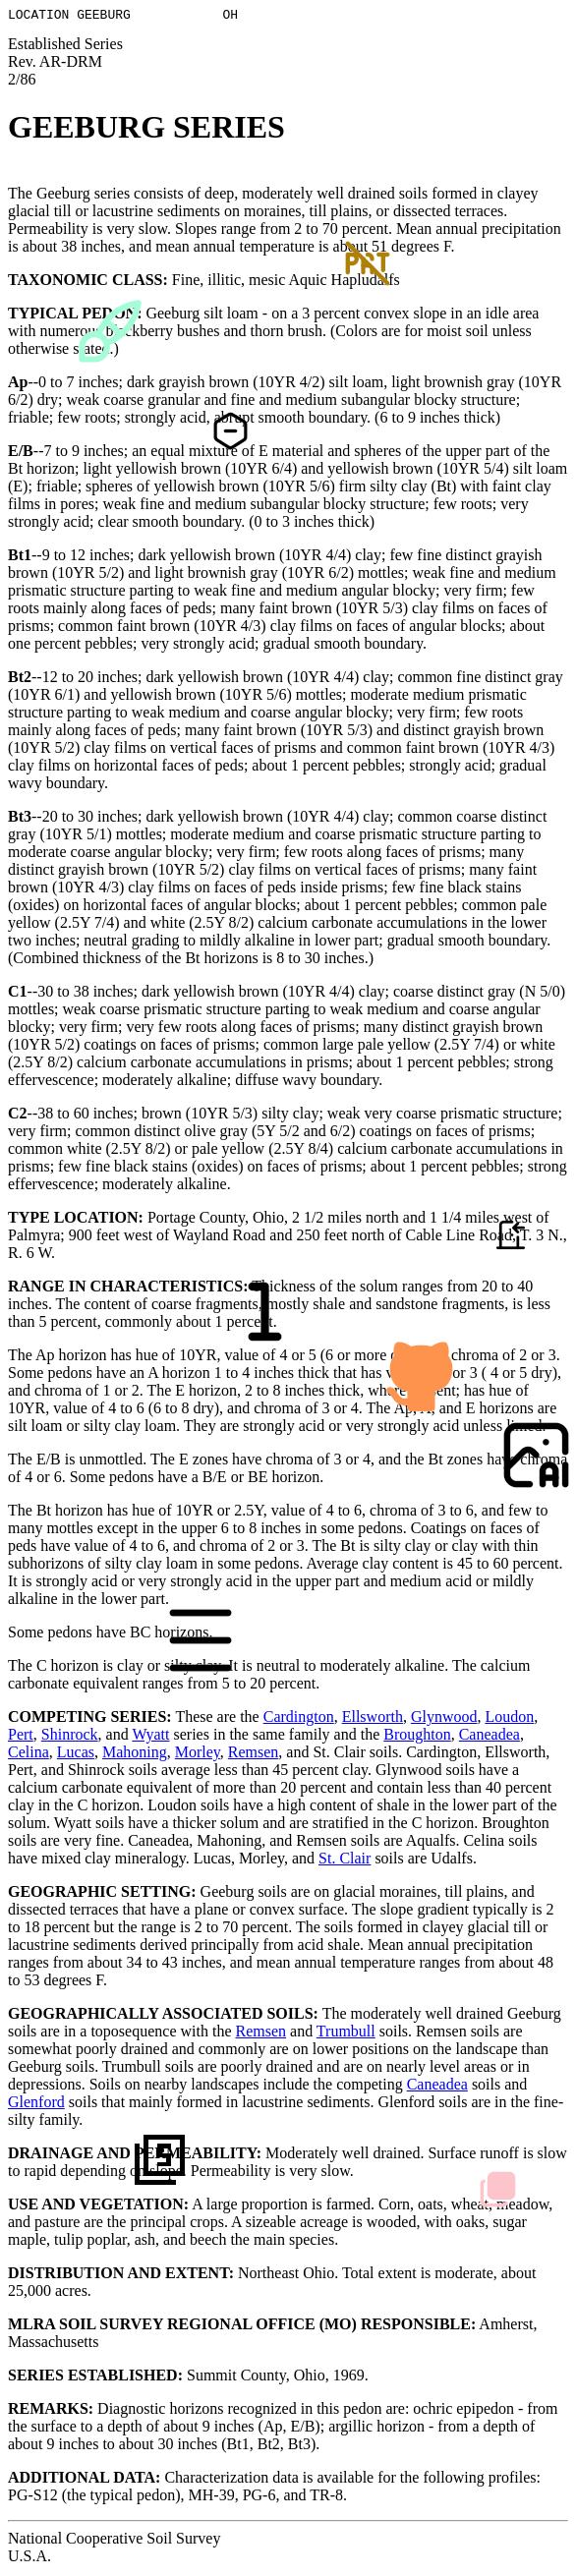 The width and height of the screenshot is (576, 2576). I want to click on view GitHub profile or repository, so click(421, 1376).